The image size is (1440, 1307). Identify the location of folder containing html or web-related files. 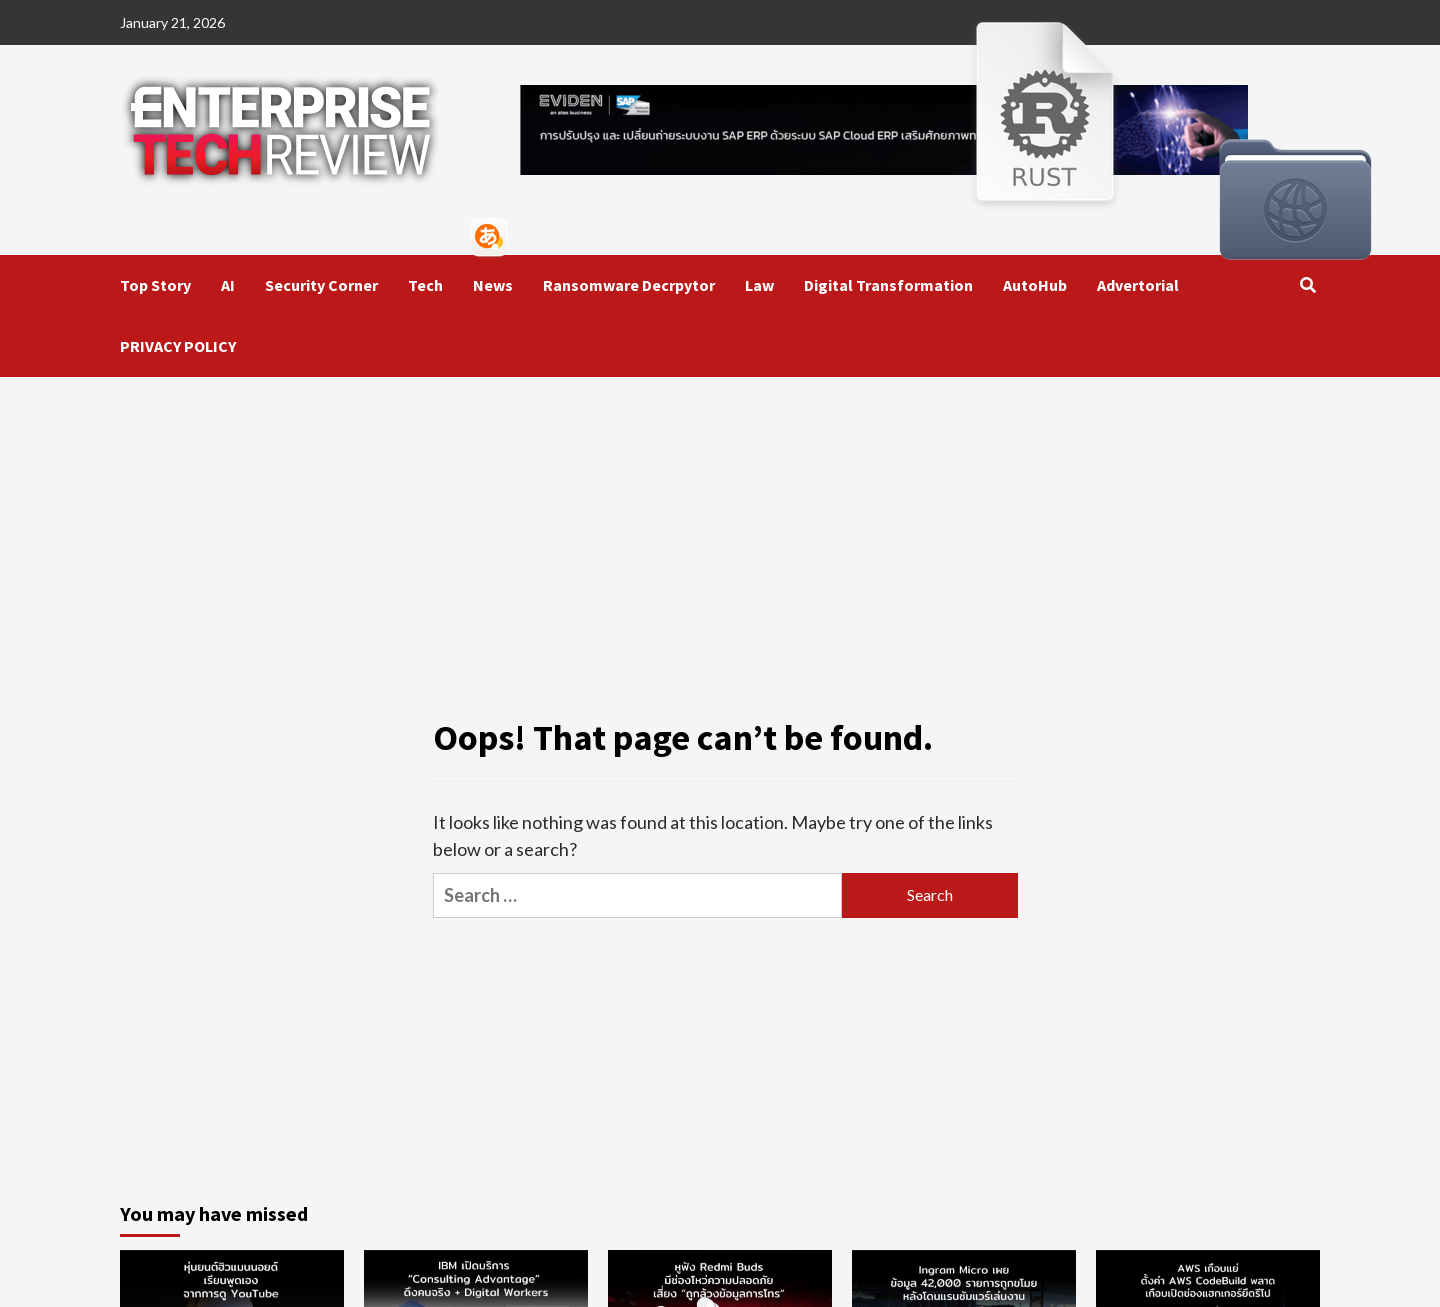
(1295, 199).